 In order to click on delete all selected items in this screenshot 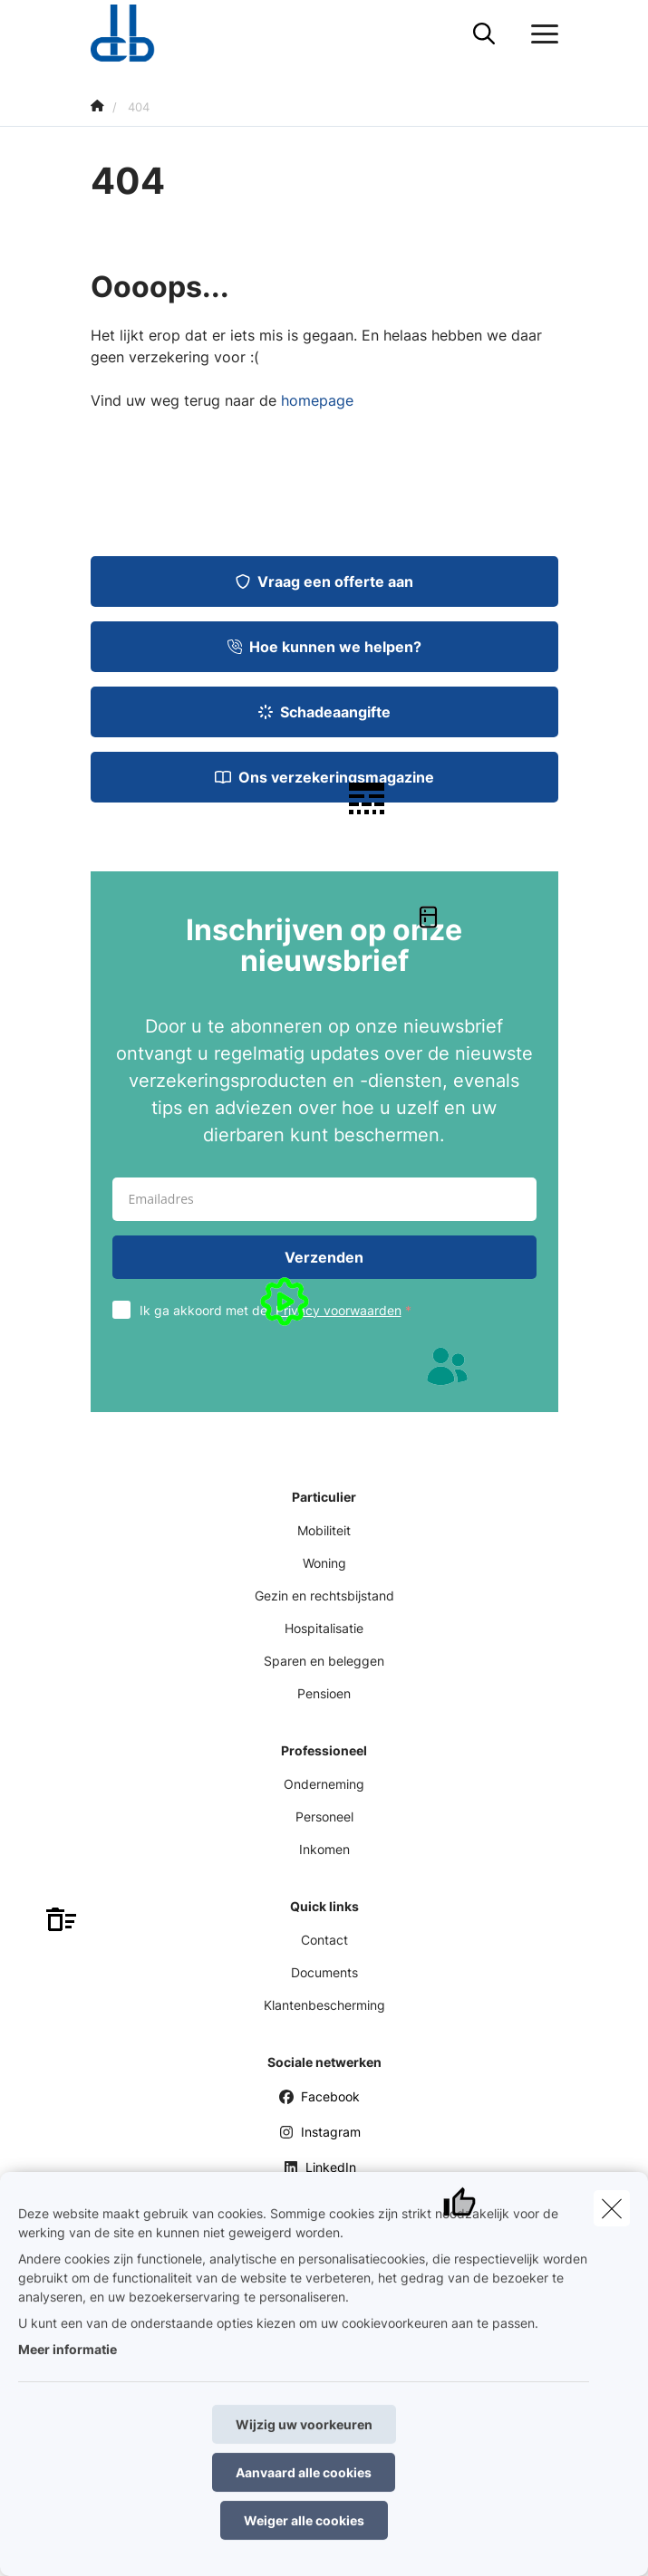, I will do `click(61, 1919)`.